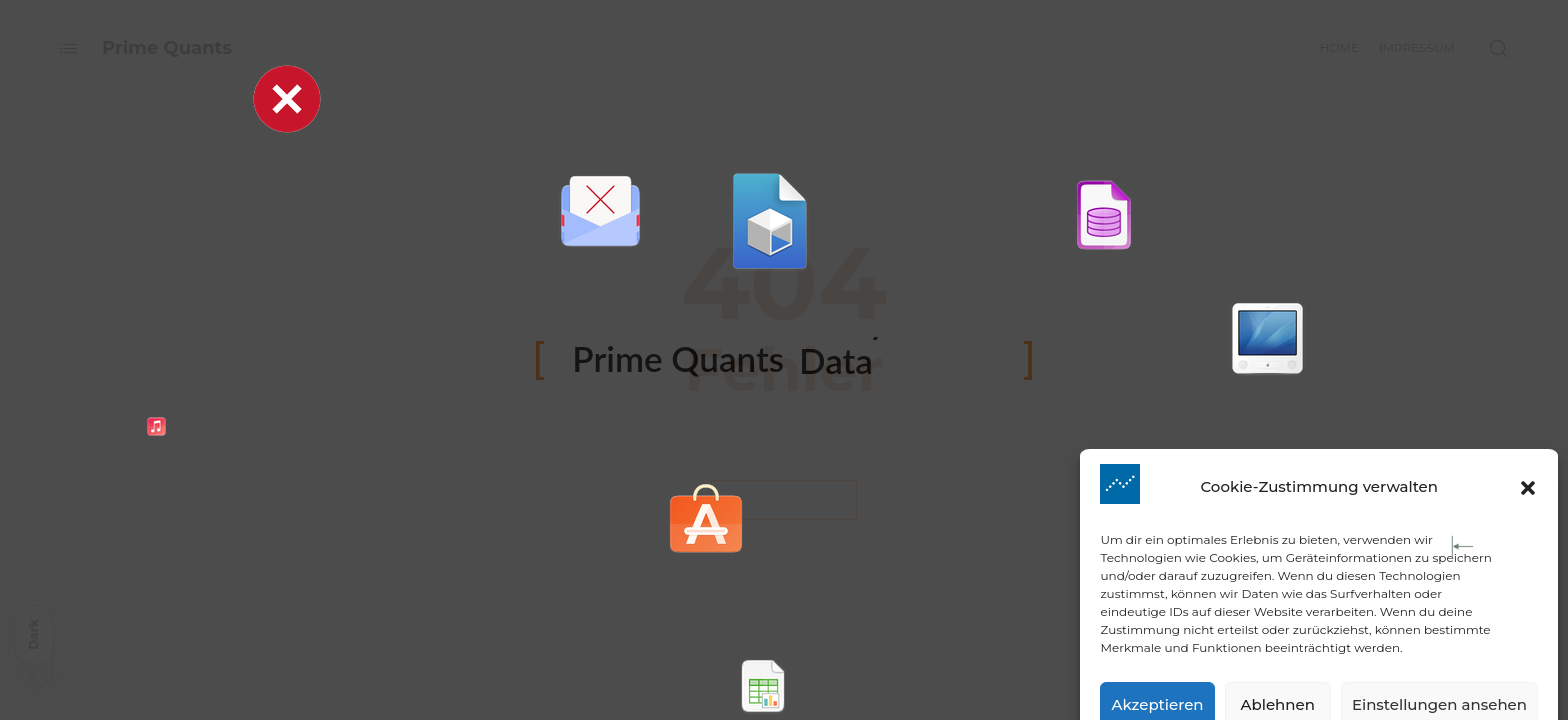 Image resolution: width=1568 pixels, height=720 pixels. I want to click on spreadsheet file created in openoffice calc, so click(763, 686).